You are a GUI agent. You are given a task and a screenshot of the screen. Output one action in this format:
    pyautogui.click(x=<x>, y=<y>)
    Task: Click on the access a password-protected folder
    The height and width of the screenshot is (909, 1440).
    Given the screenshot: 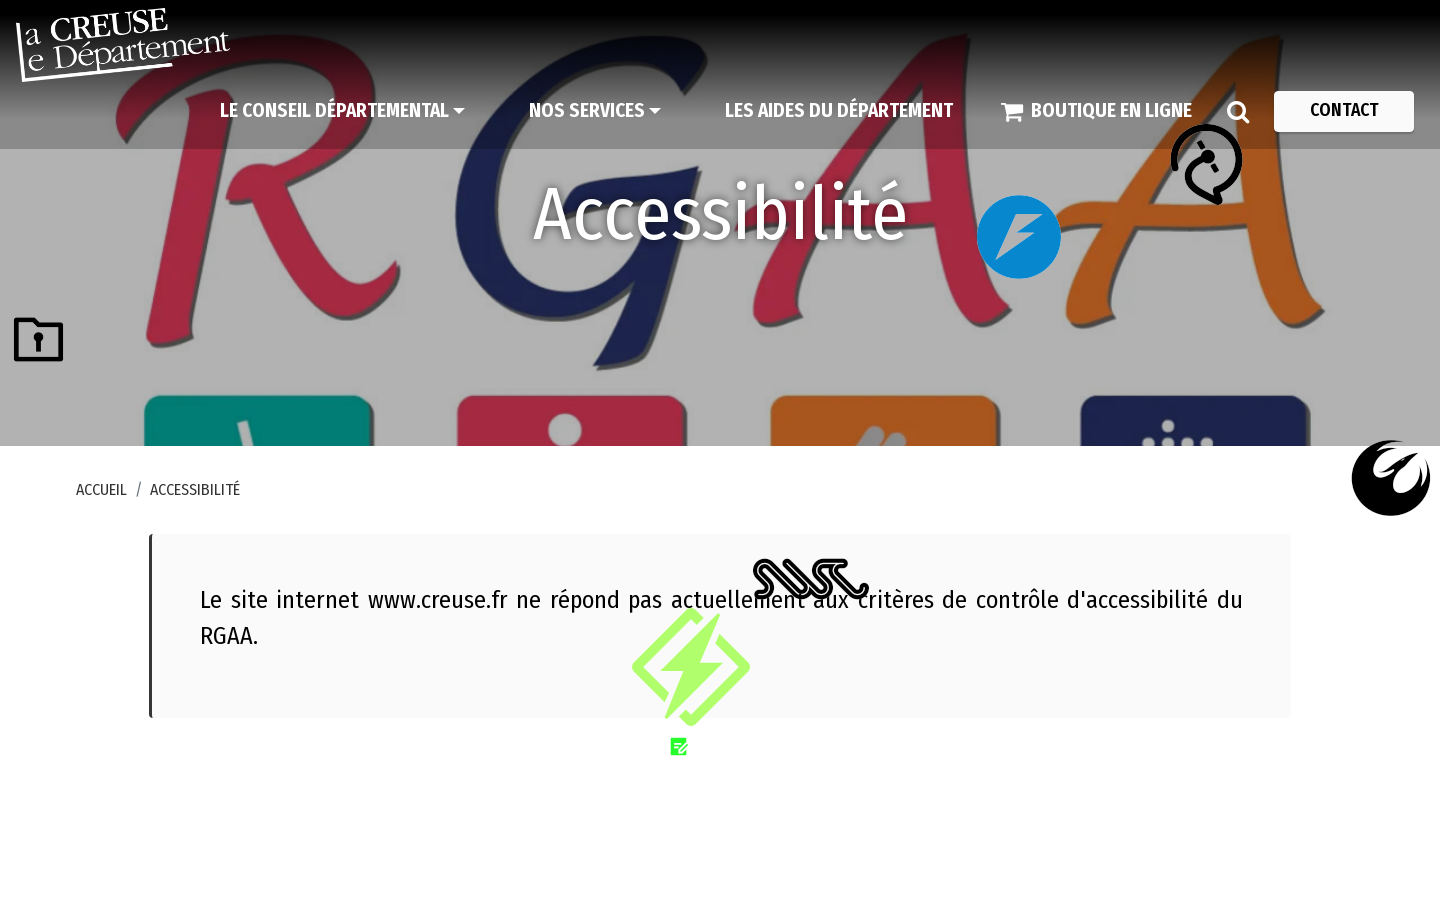 What is the action you would take?
    pyautogui.click(x=38, y=339)
    